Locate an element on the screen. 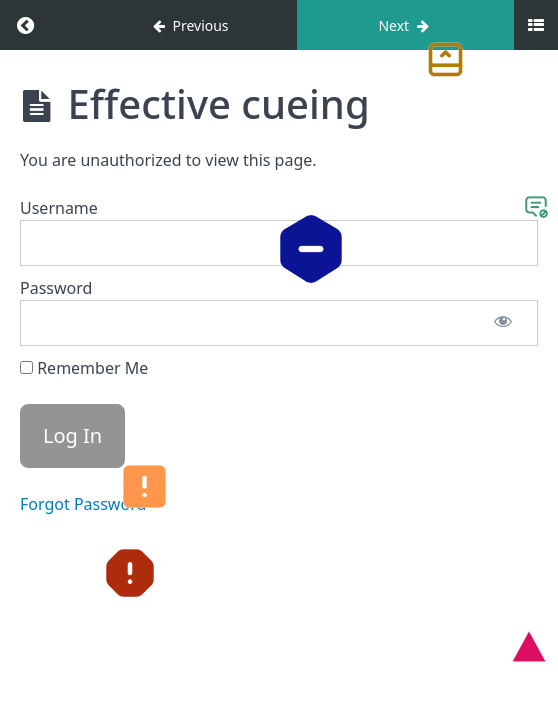 The image size is (558, 720). expand the bottom bar panel is located at coordinates (445, 59).